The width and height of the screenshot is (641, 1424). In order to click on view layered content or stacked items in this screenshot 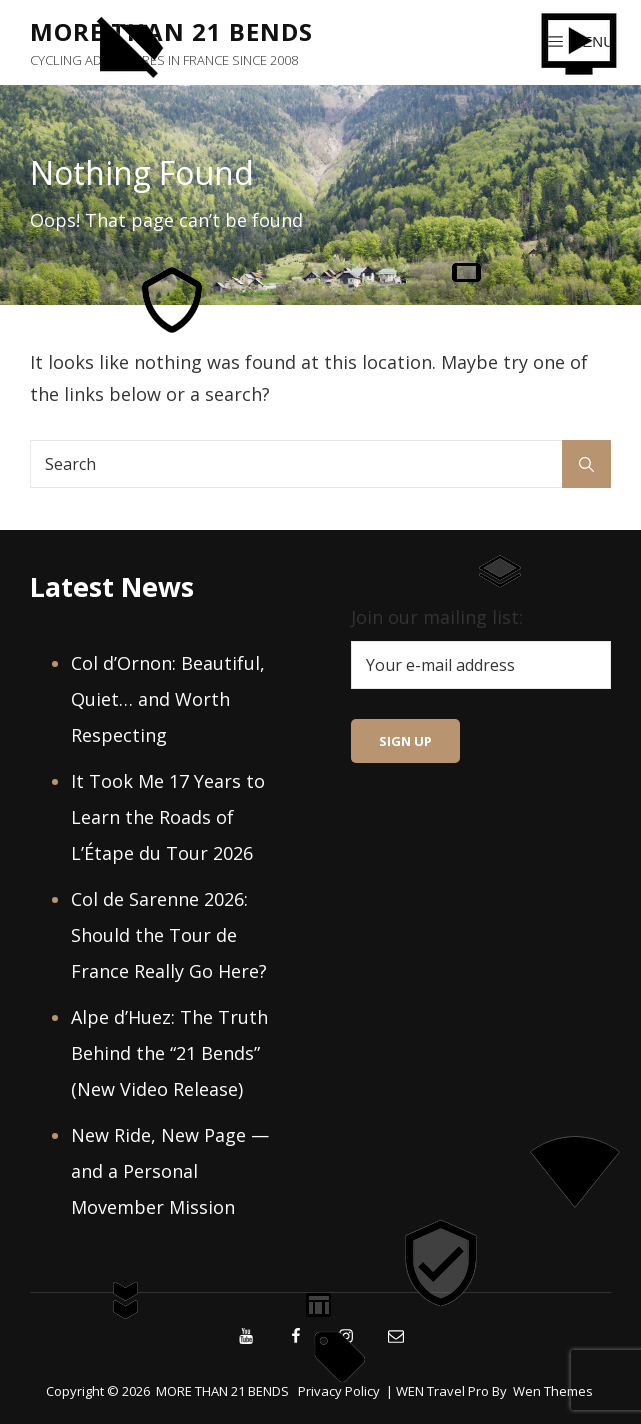, I will do `click(500, 572)`.